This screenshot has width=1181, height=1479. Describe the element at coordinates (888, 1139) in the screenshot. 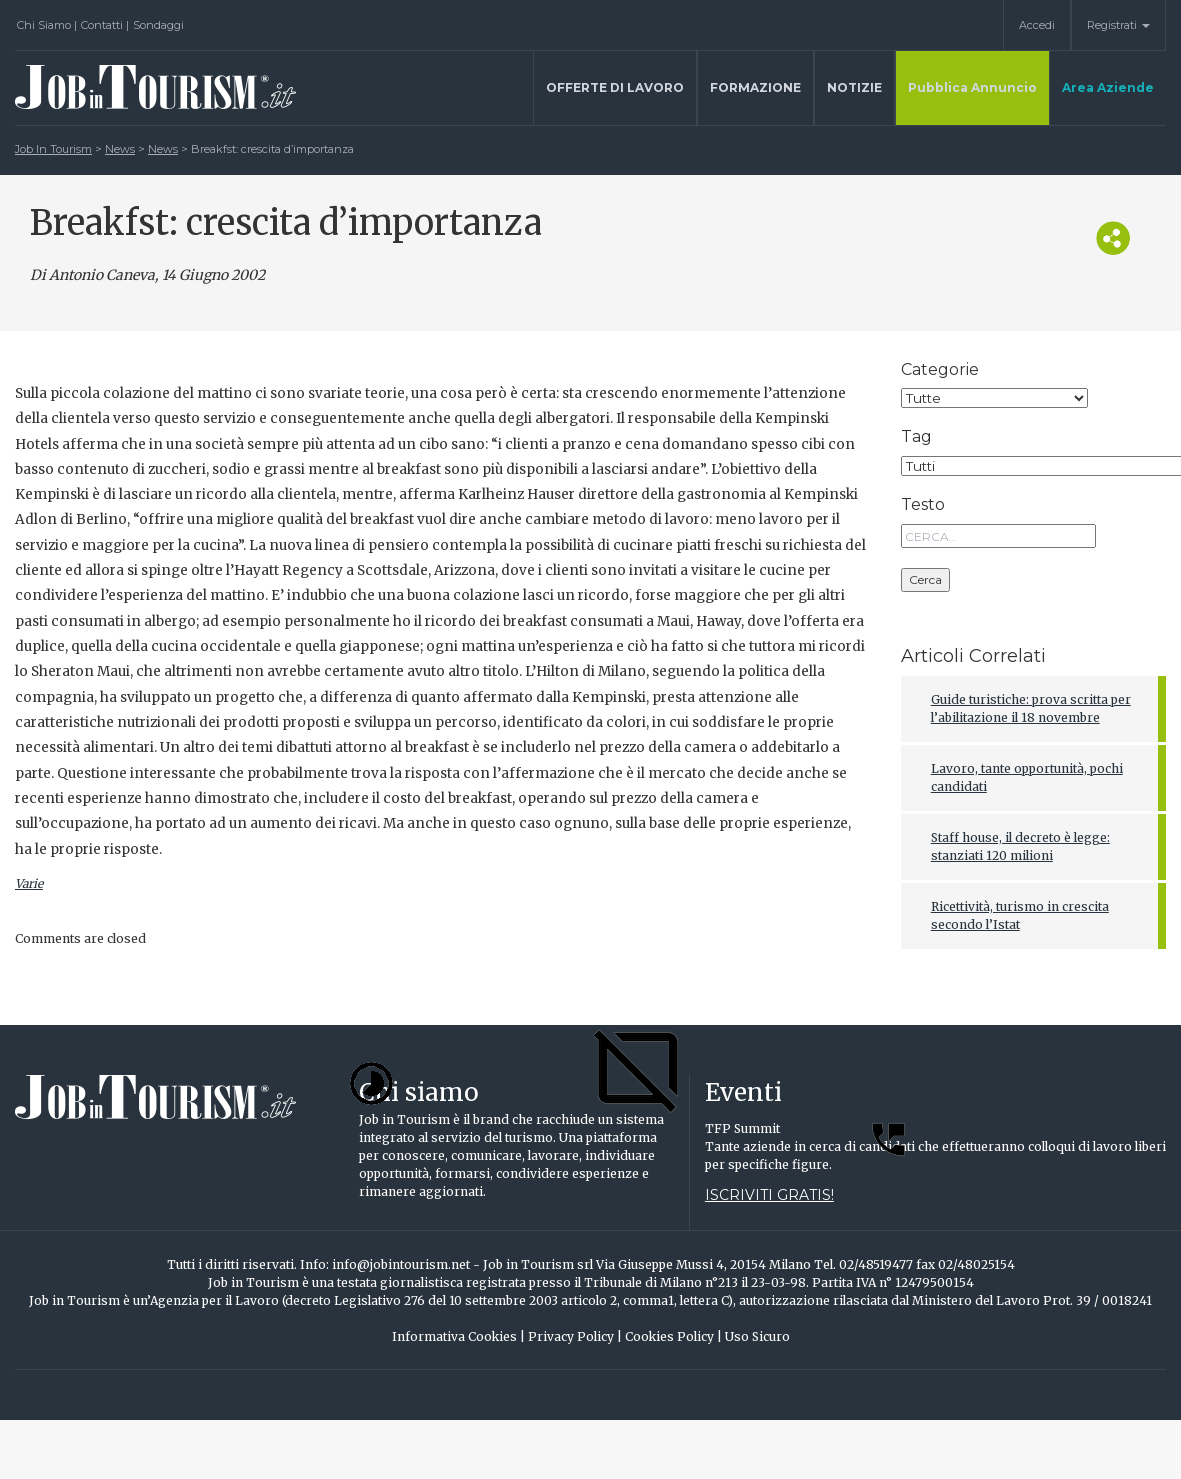

I see `access voicemail or phone messages` at that location.